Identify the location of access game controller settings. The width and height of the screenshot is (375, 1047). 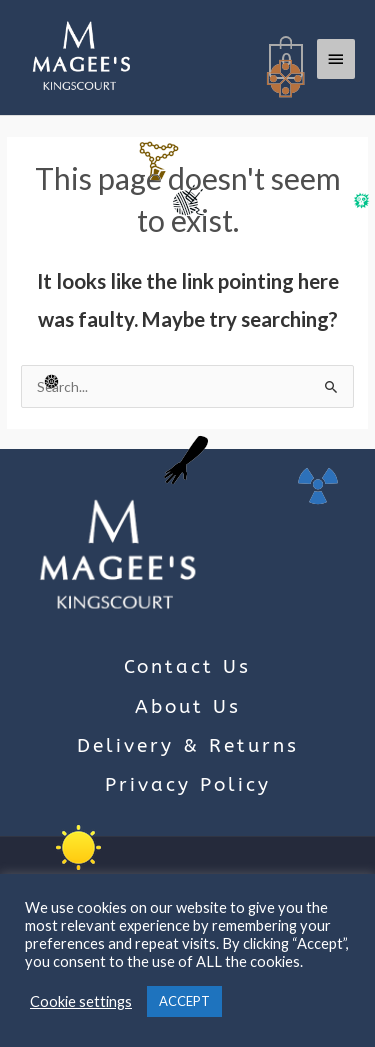
(285, 78).